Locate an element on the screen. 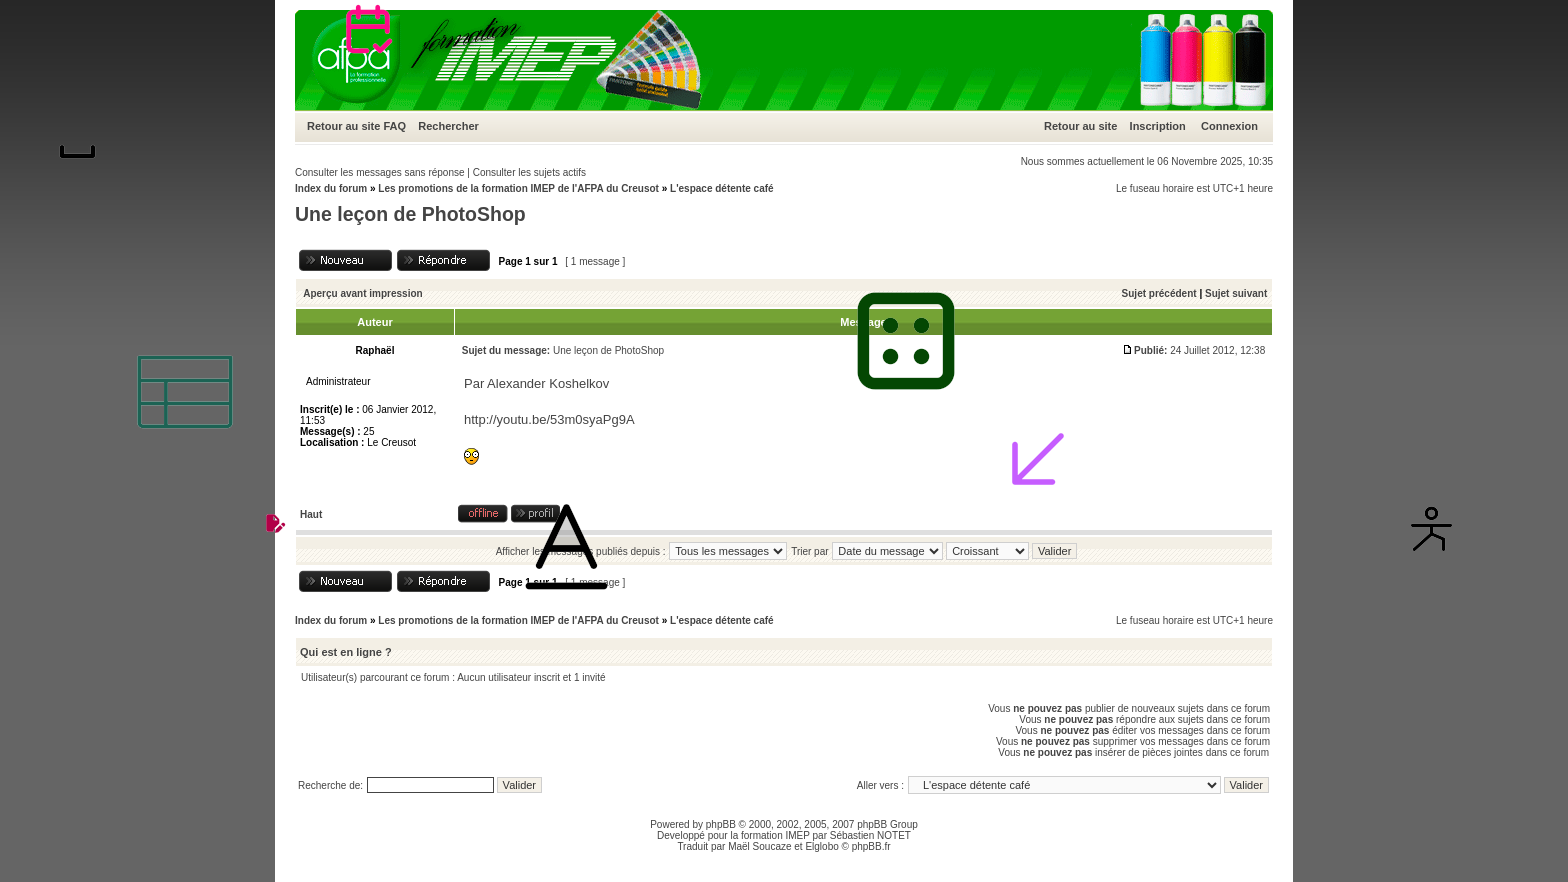 The height and width of the screenshot is (882, 1568). roll or randomize a selection is located at coordinates (906, 341).